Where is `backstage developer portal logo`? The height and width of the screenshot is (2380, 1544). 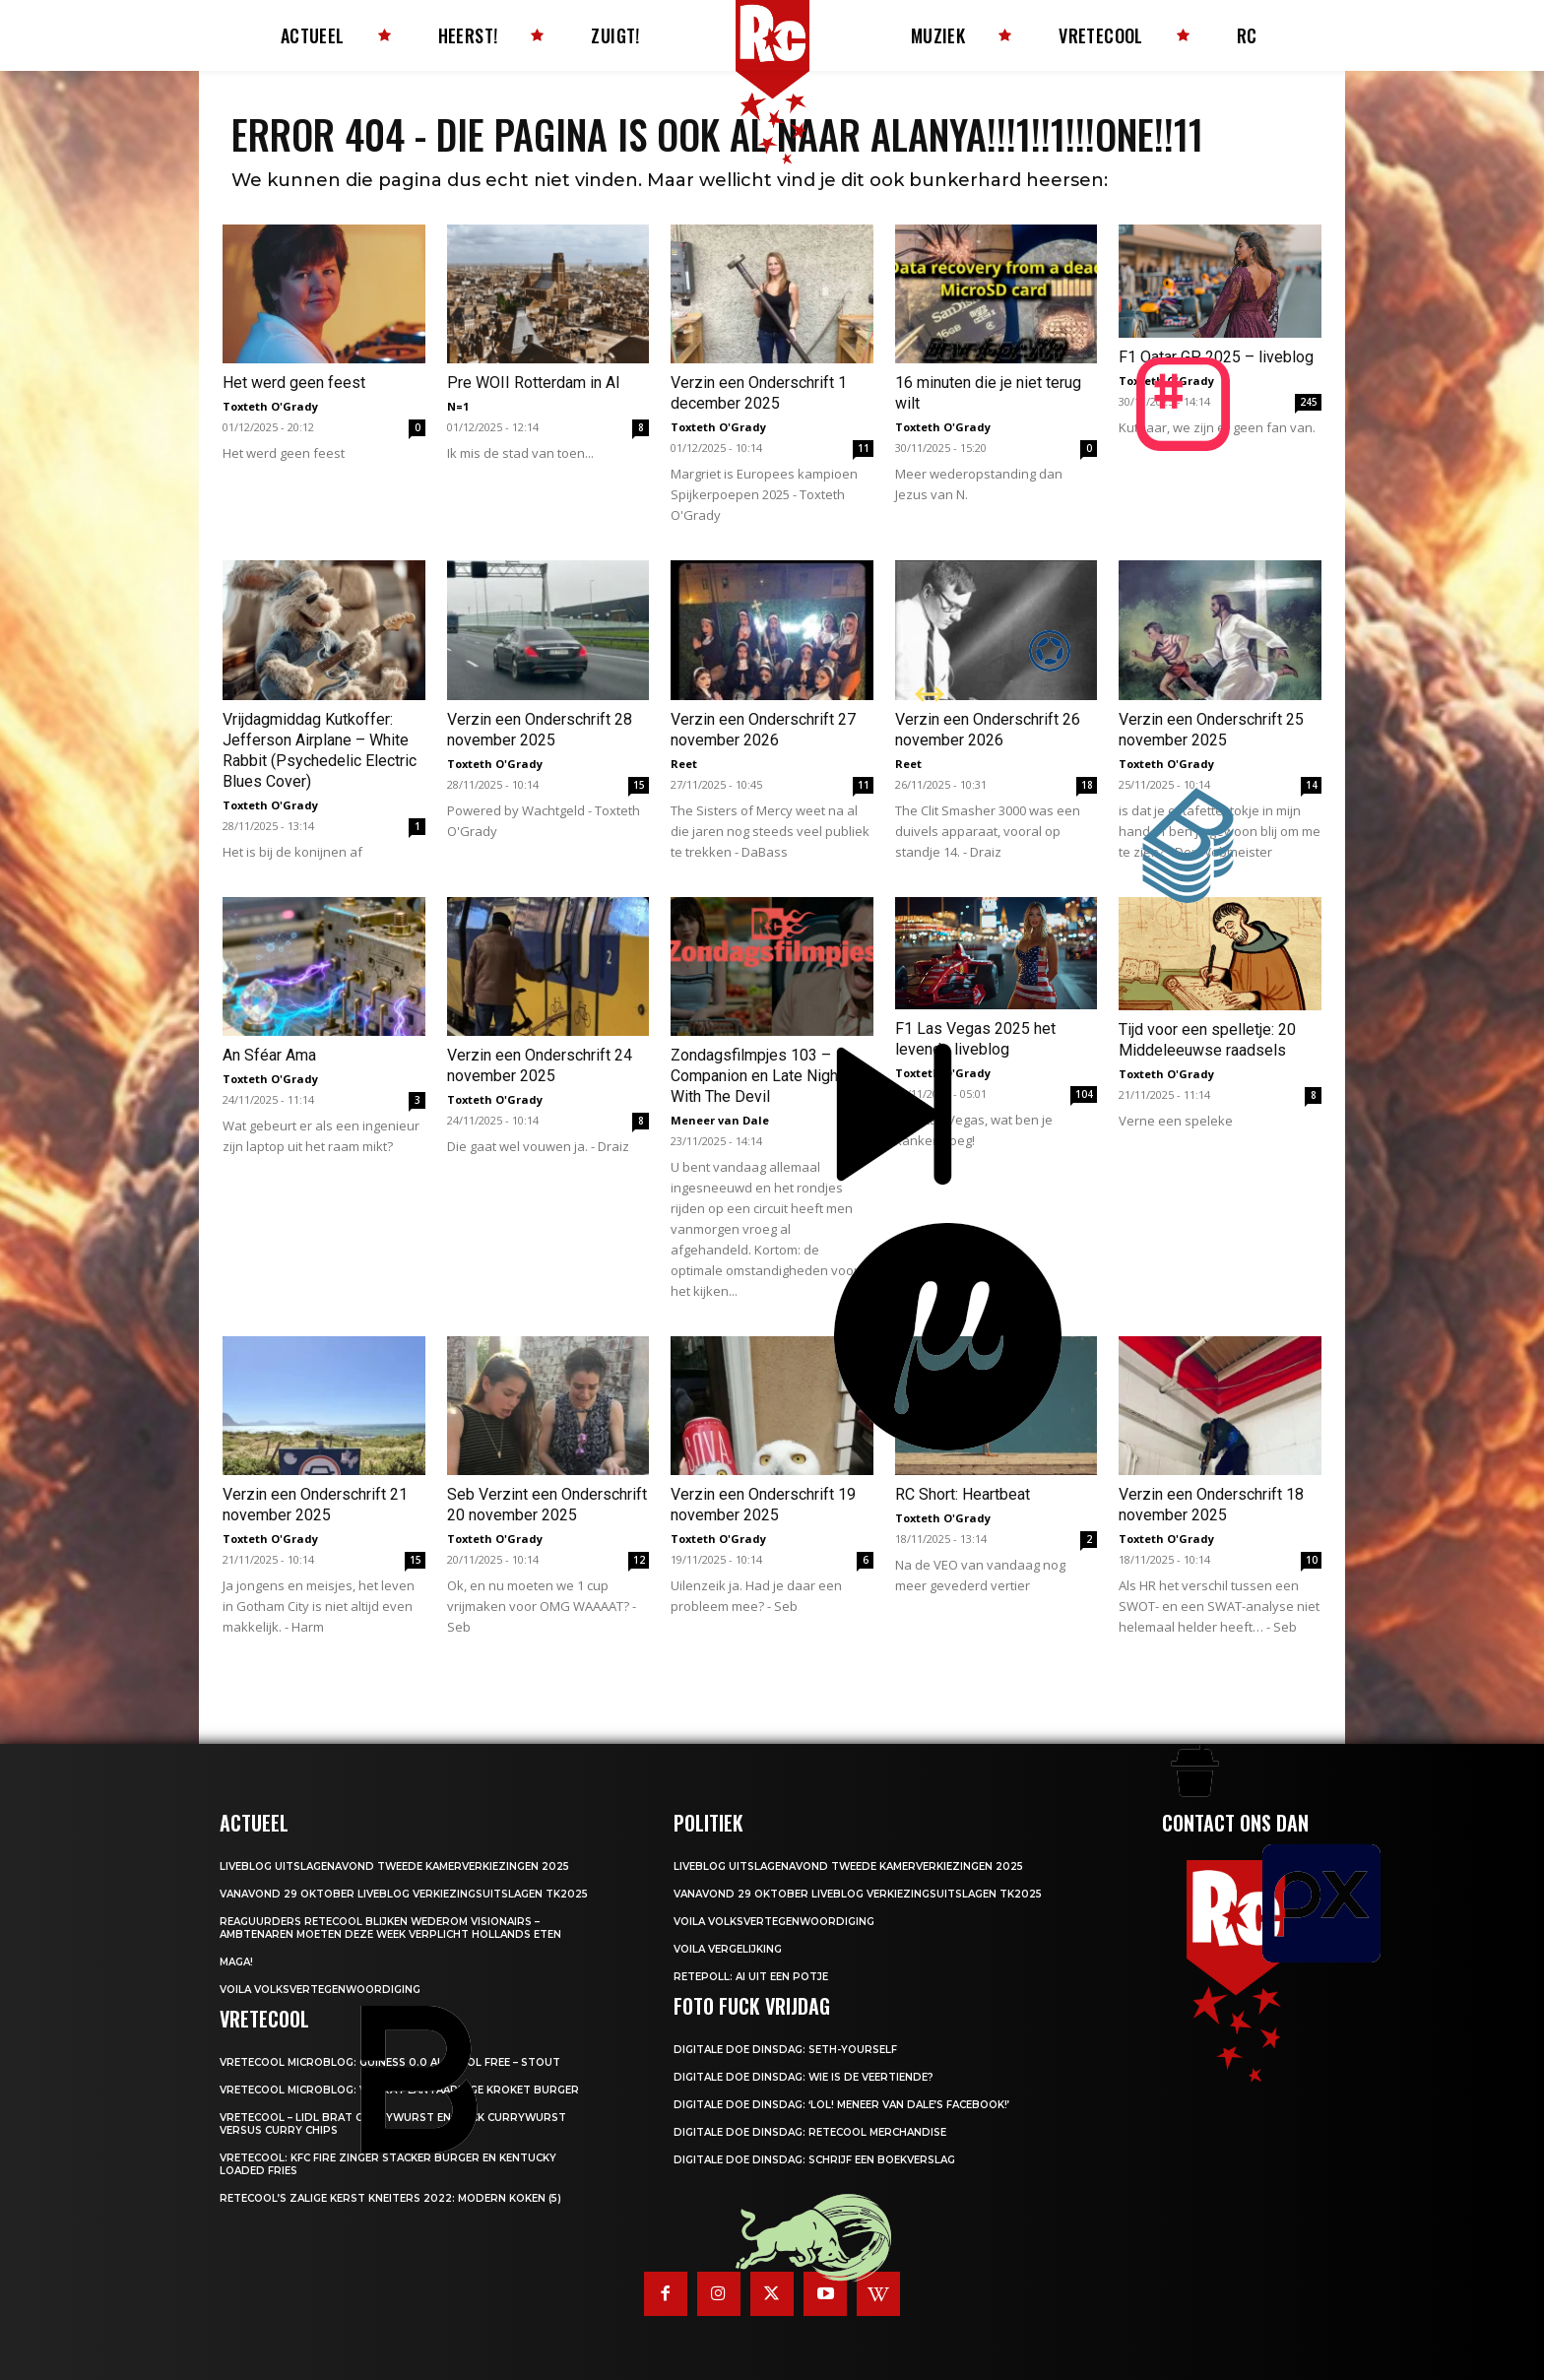
backstage developer portal logo is located at coordinates (1188, 845).